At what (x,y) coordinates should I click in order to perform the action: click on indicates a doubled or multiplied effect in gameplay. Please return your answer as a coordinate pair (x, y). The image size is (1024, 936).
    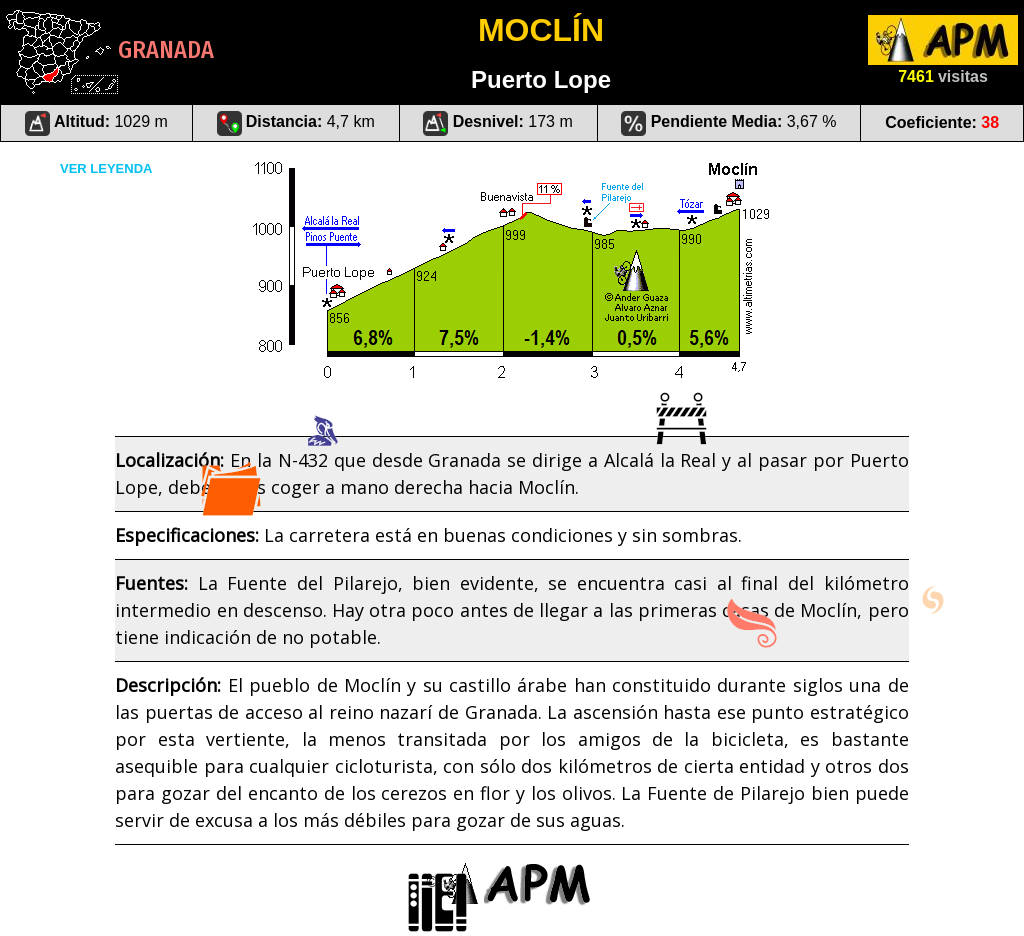
    Looking at the image, I should click on (933, 600).